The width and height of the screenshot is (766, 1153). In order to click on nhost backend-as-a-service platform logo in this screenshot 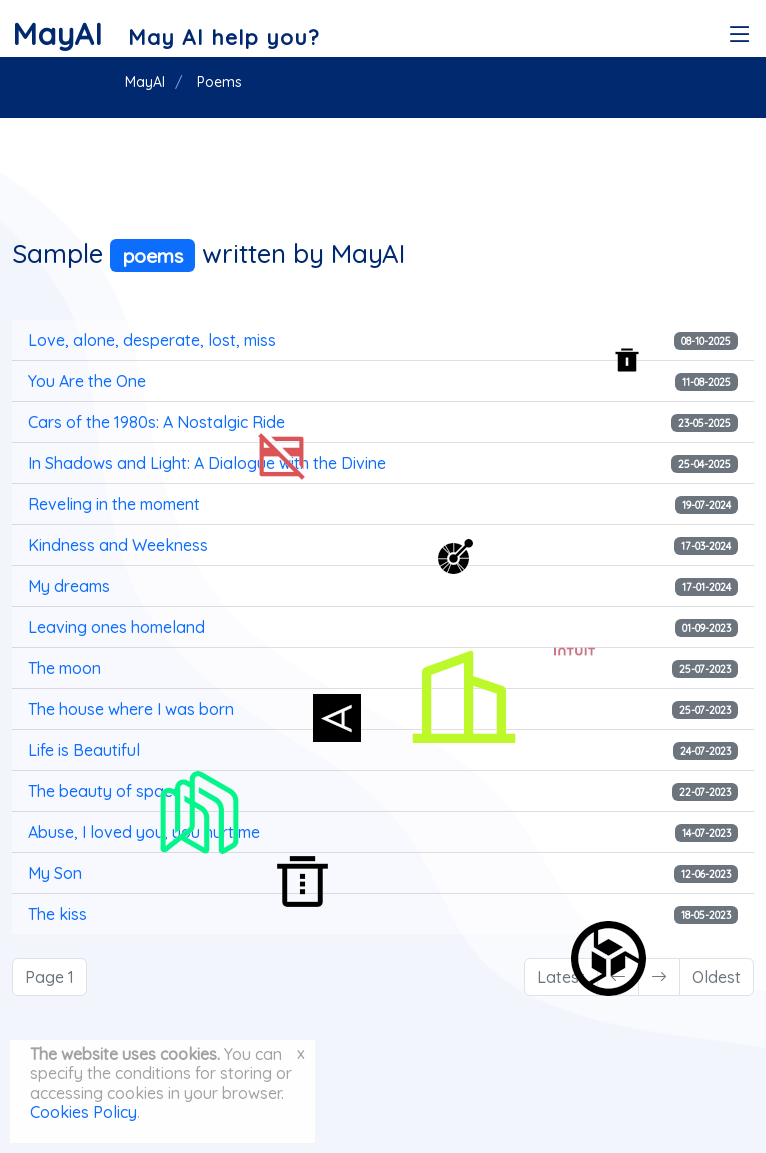, I will do `click(199, 812)`.